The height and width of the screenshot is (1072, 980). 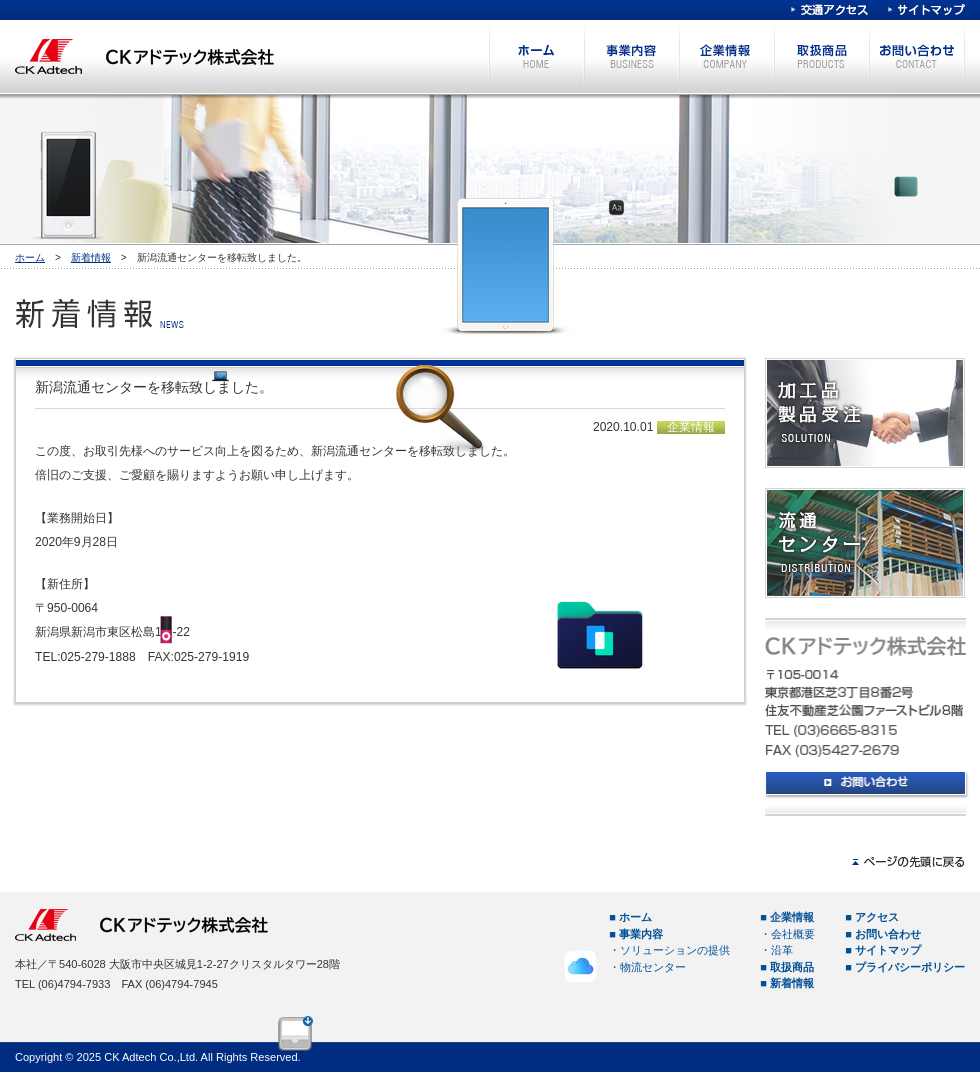 What do you see at coordinates (505, 265) in the screenshot?
I see `view connected iPad Pro device` at bounding box center [505, 265].